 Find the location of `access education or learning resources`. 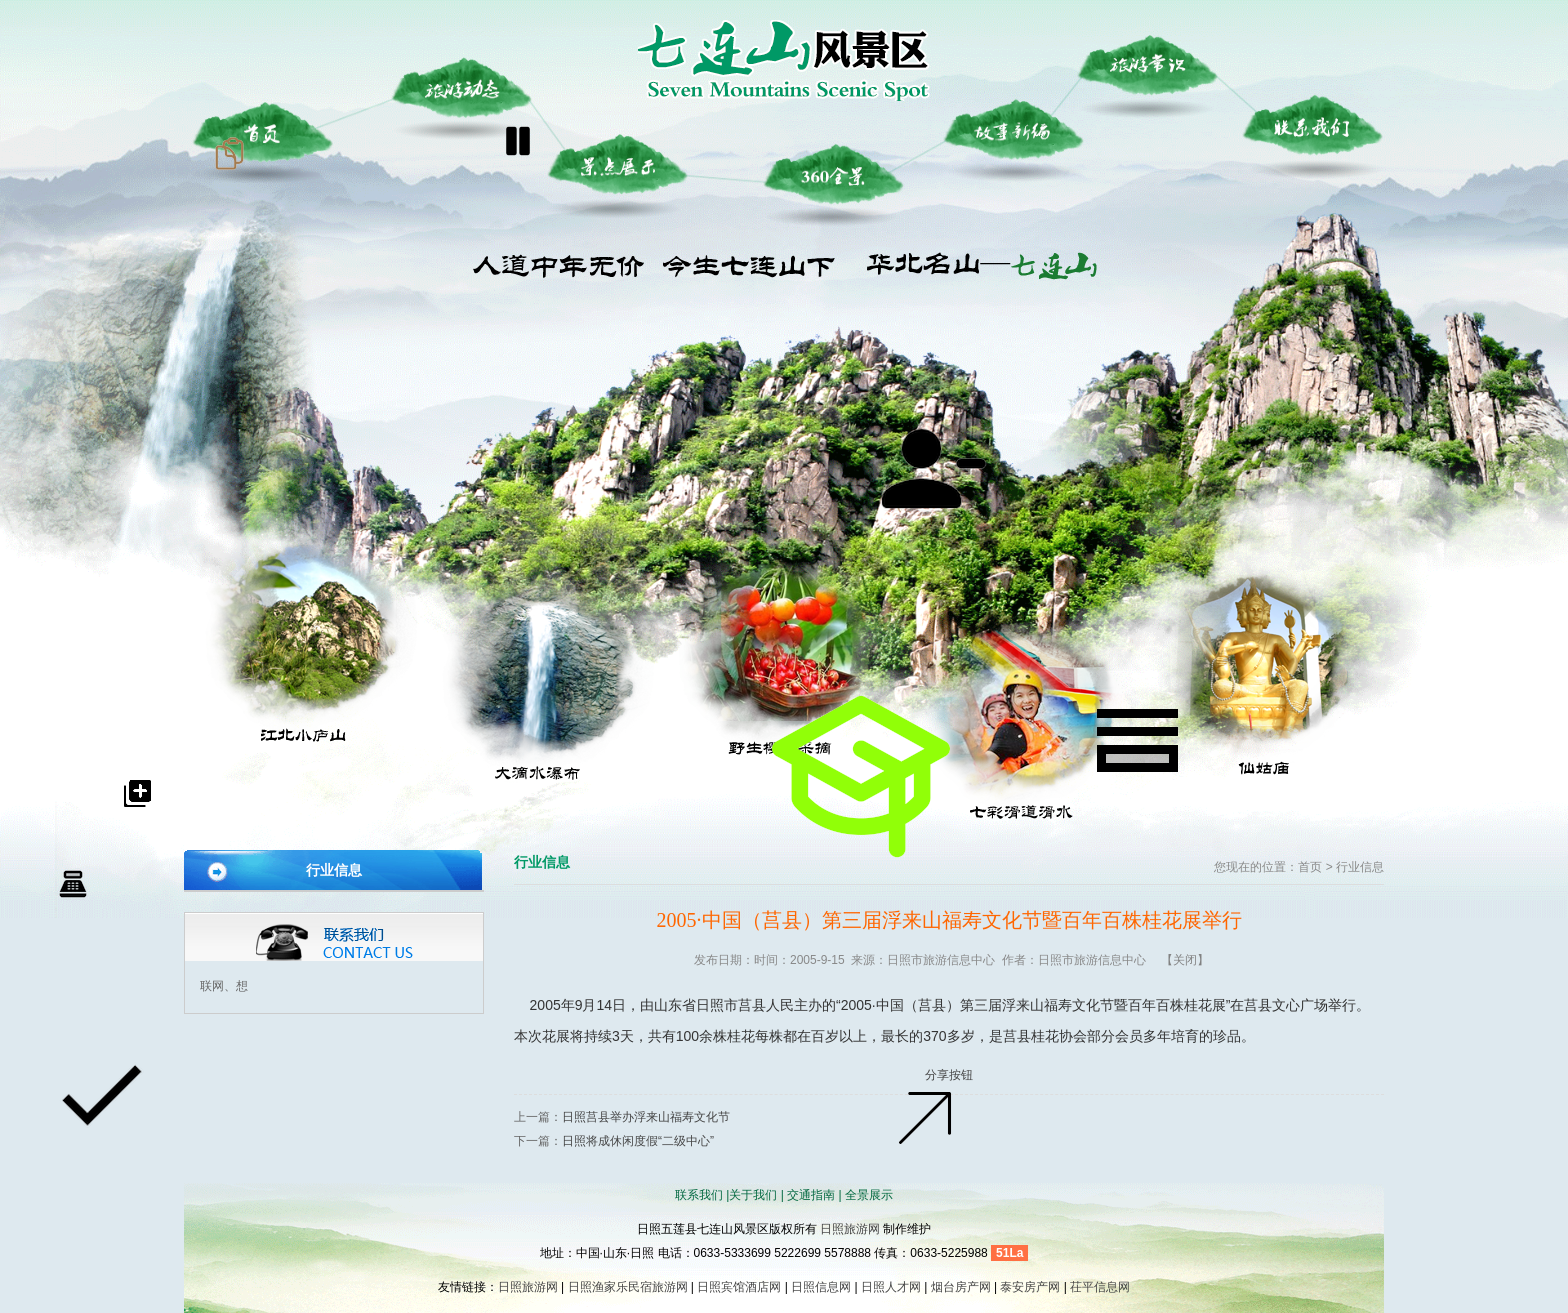

access education or learning resources is located at coordinates (861, 771).